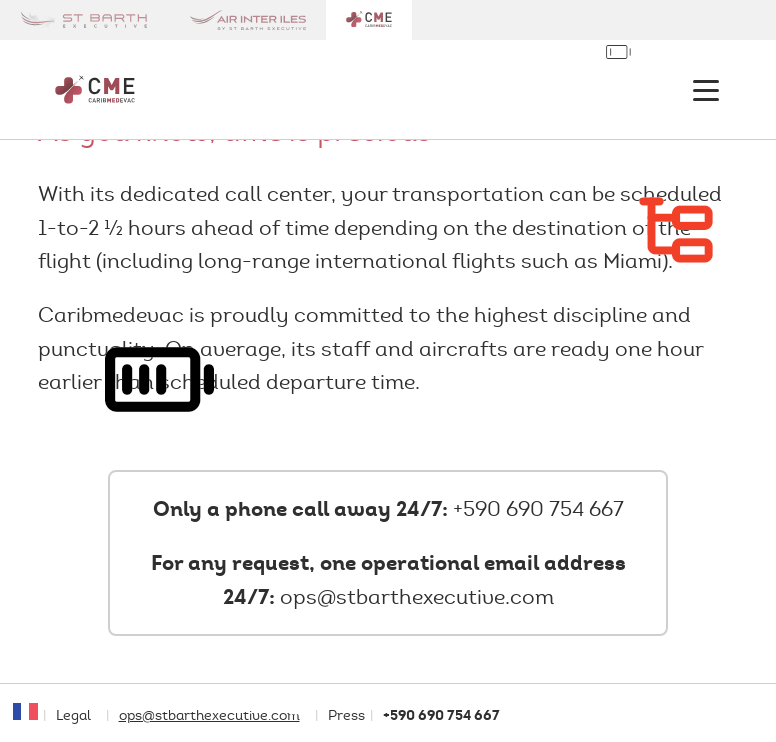  What do you see at coordinates (159, 379) in the screenshot?
I see `indicates high battery level` at bounding box center [159, 379].